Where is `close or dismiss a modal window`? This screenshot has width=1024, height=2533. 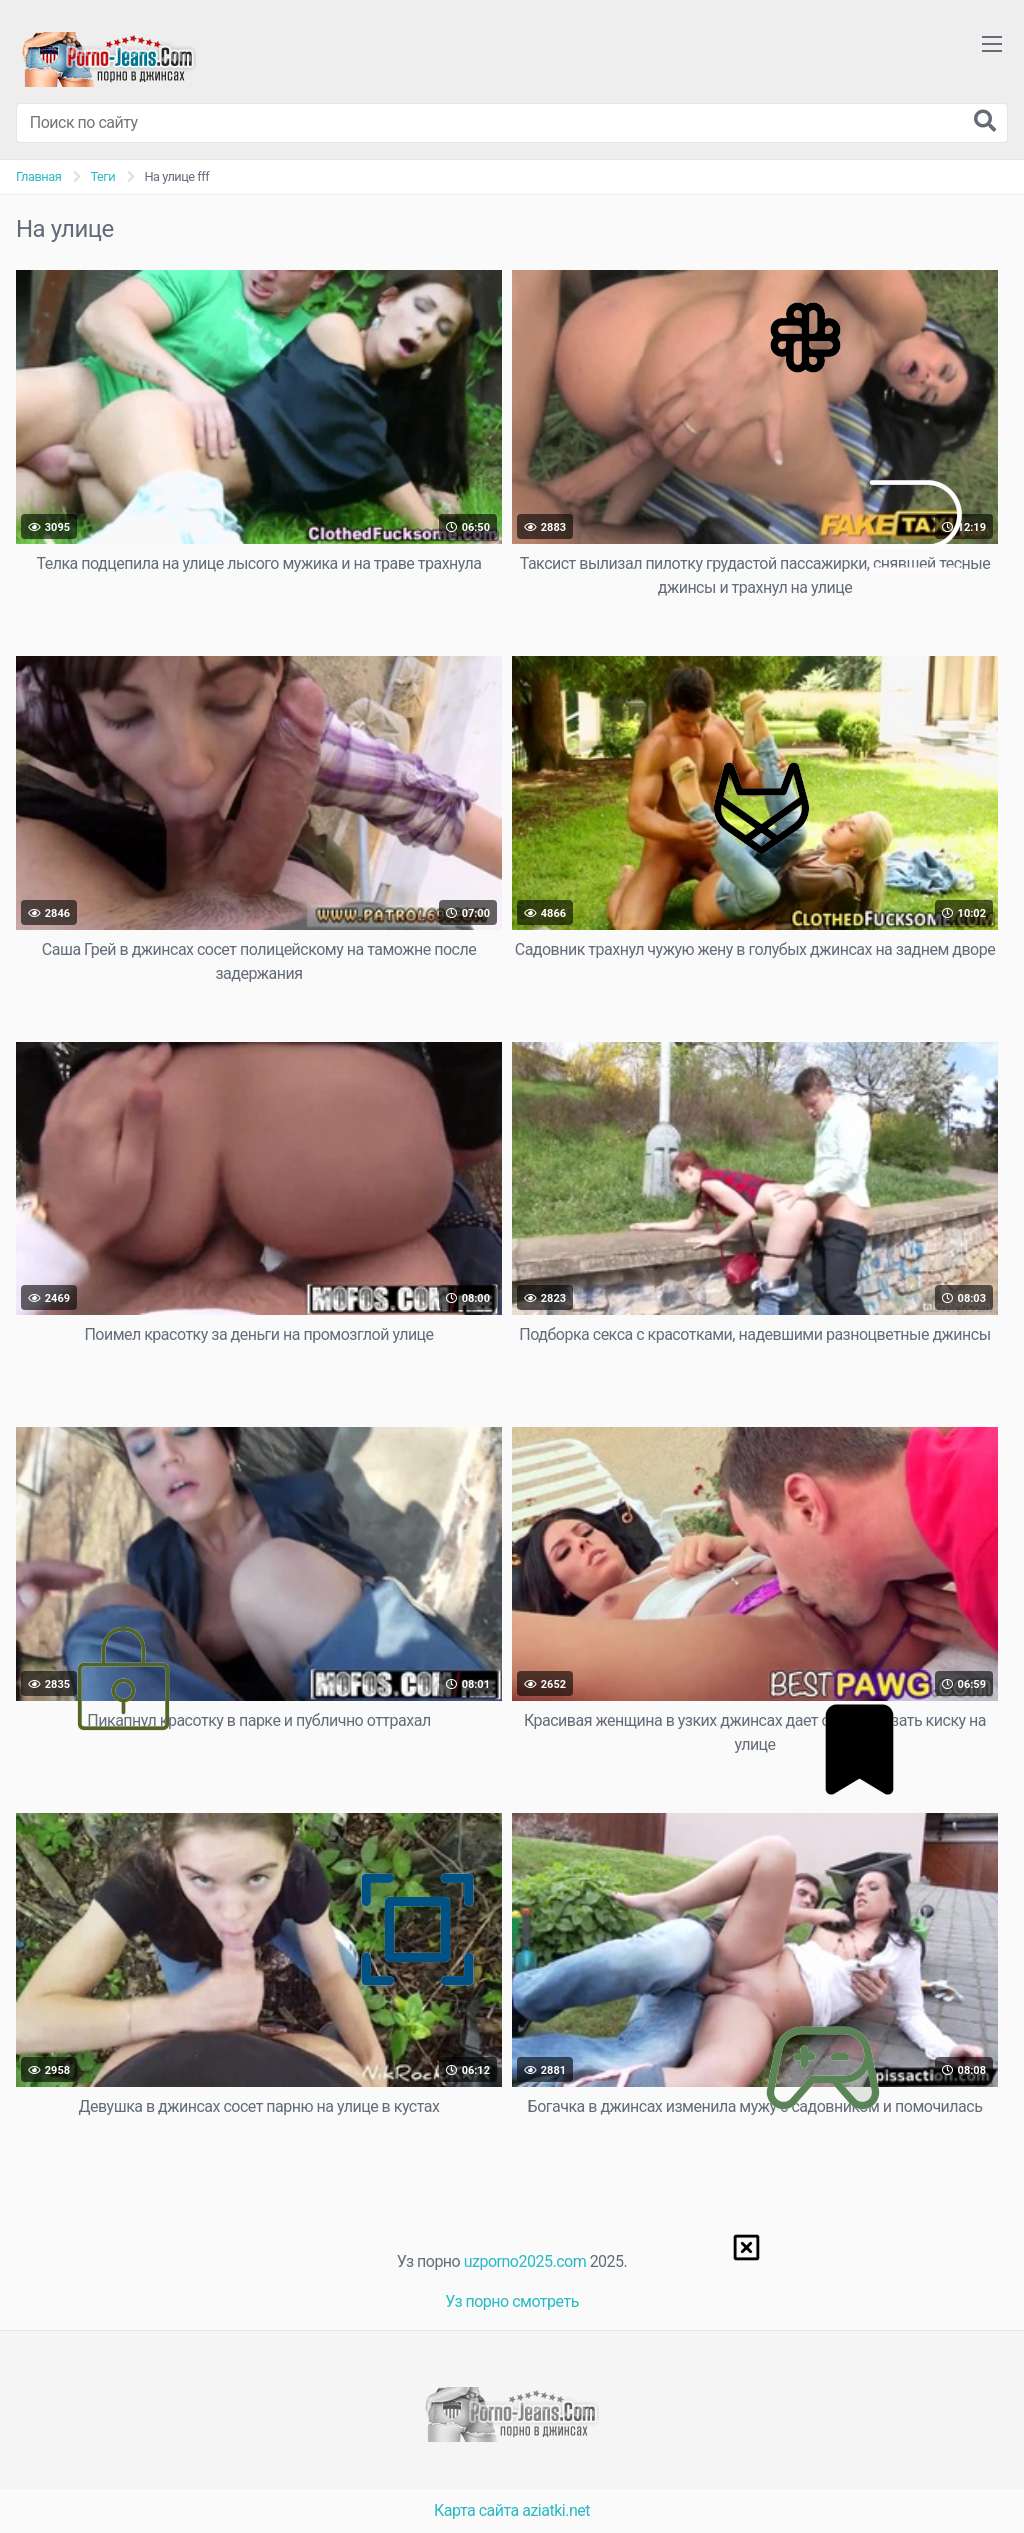
close or dismiss a modal window is located at coordinates (746, 2247).